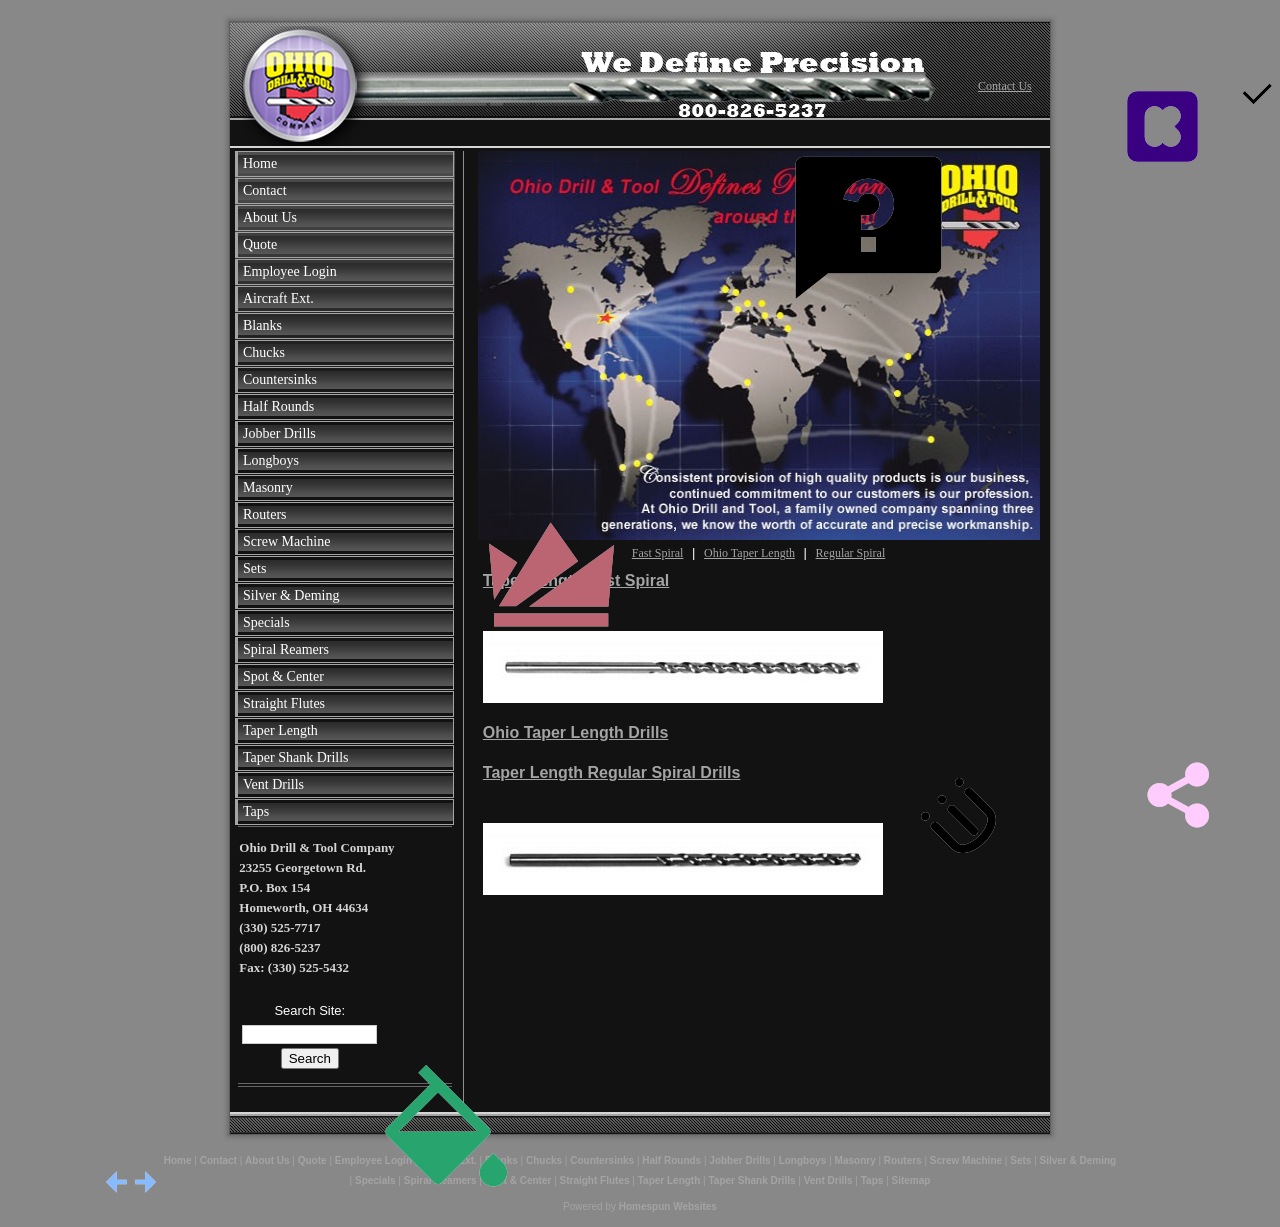  Describe the element at coordinates (131, 1182) in the screenshot. I see `expand content horizontally` at that location.